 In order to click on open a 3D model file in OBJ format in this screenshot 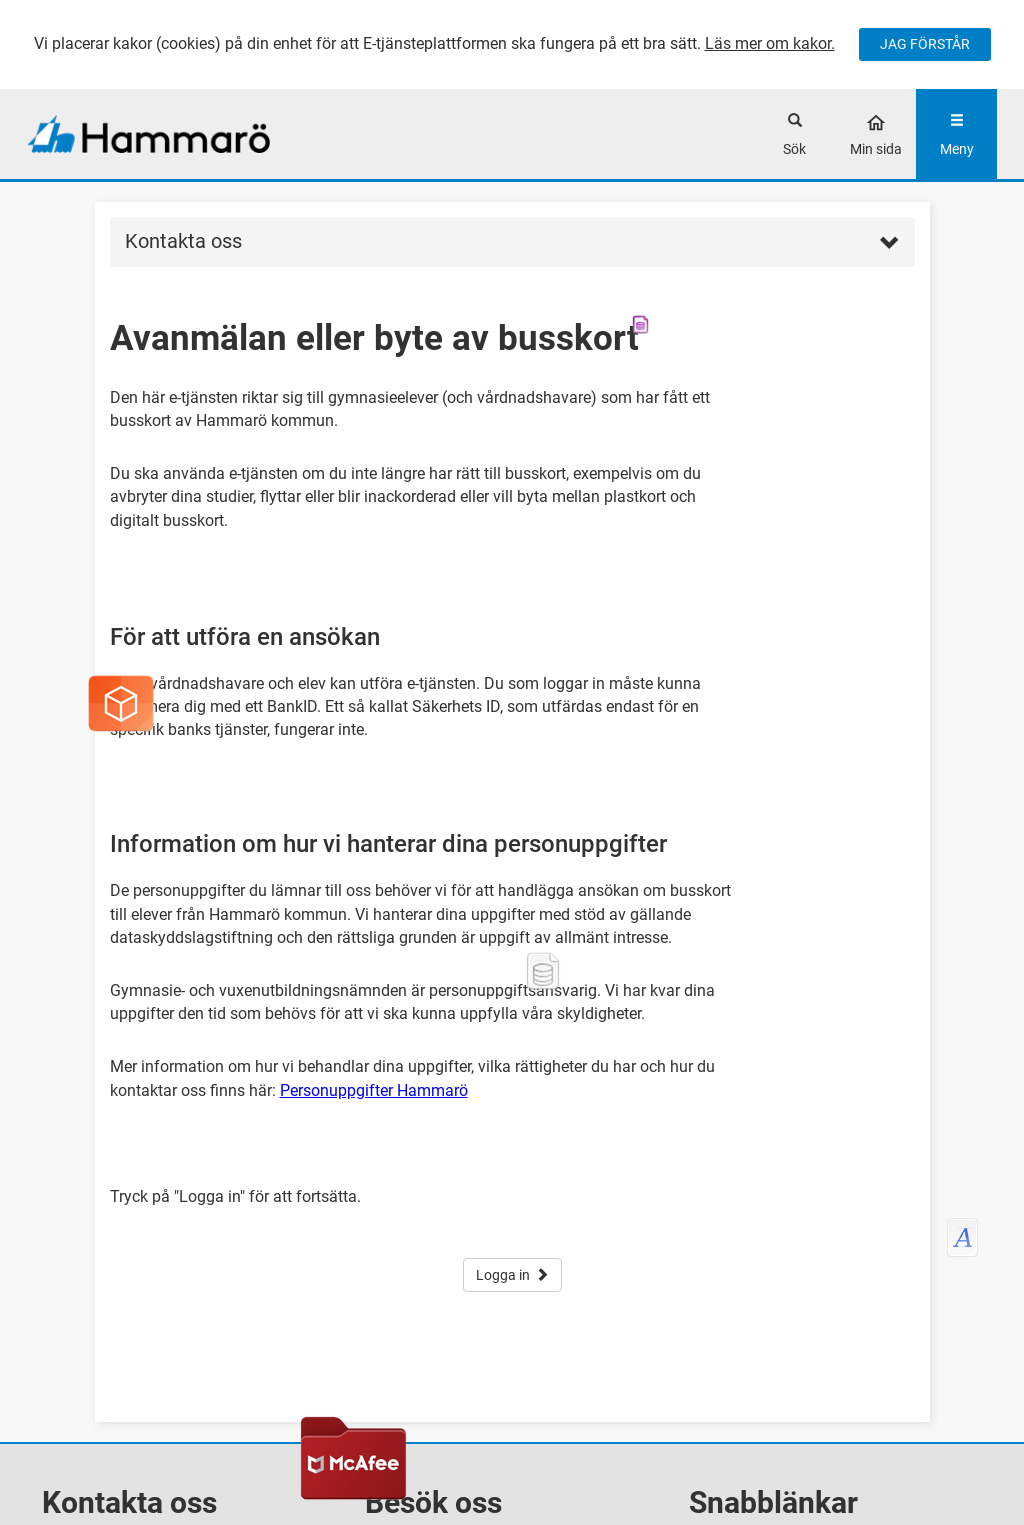, I will do `click(121, 701)`.